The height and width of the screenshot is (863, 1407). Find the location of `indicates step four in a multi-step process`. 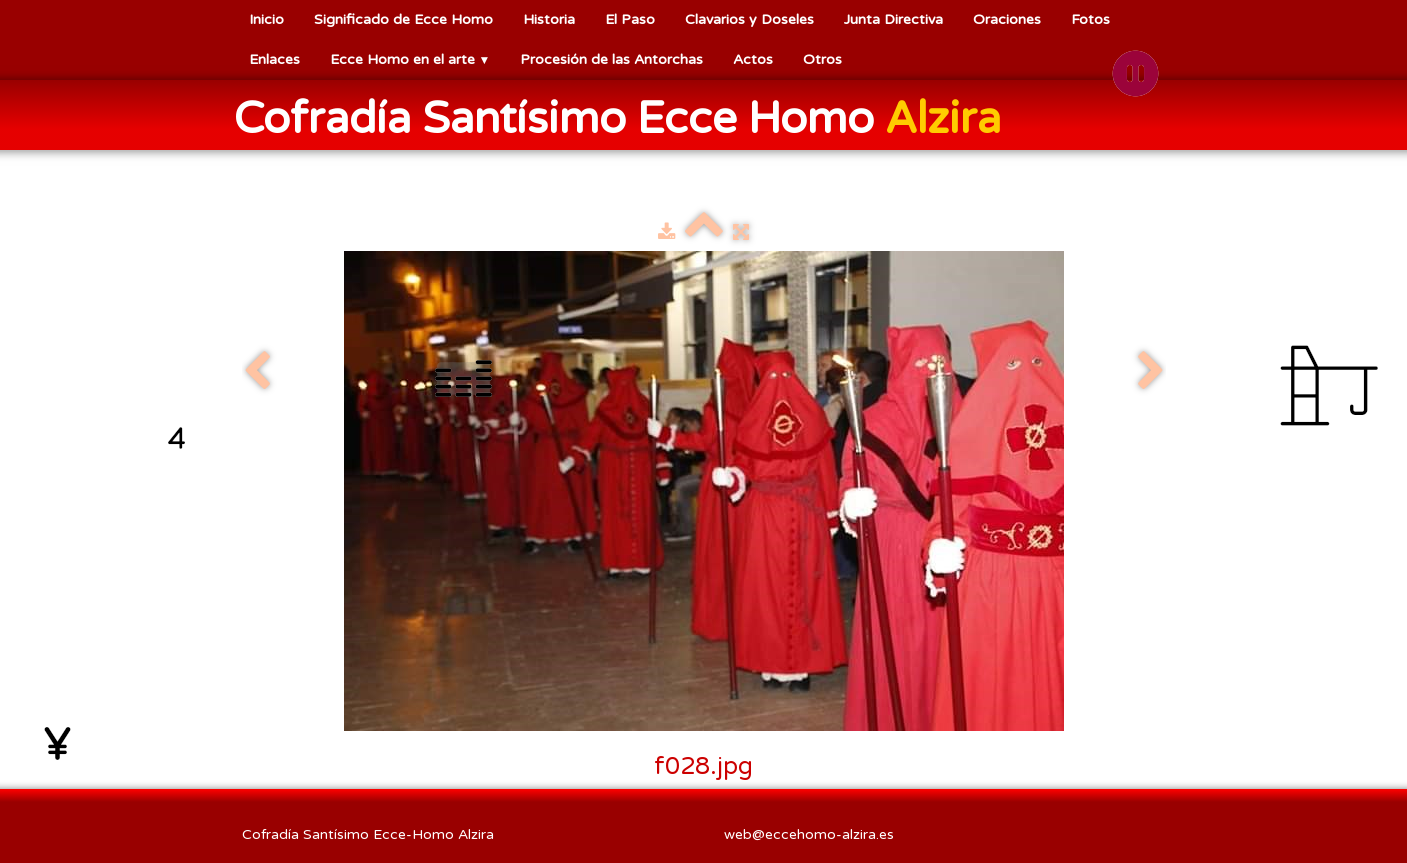

indicates step four in a multi-step process is located at coordinates (177, 438).